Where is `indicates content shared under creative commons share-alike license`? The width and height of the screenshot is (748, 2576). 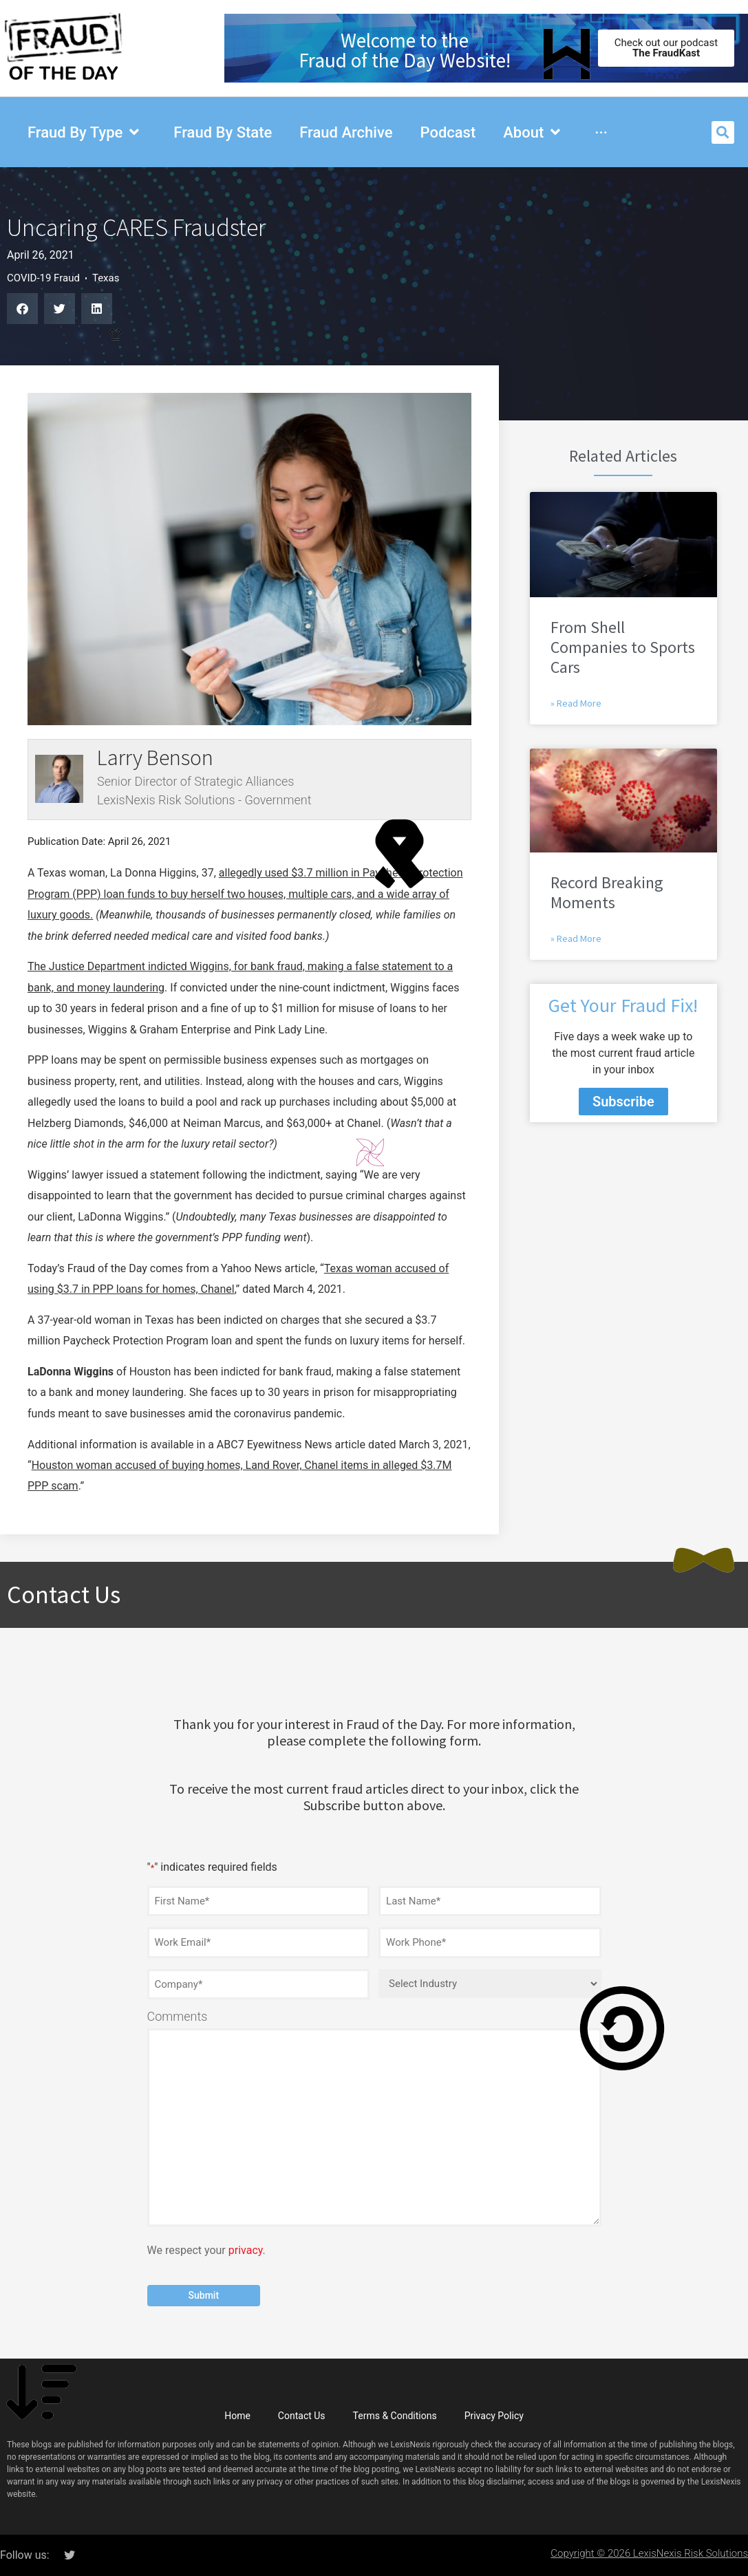
indicates content shared under creative commons share-alike license is located at coordinates (622, 2028).